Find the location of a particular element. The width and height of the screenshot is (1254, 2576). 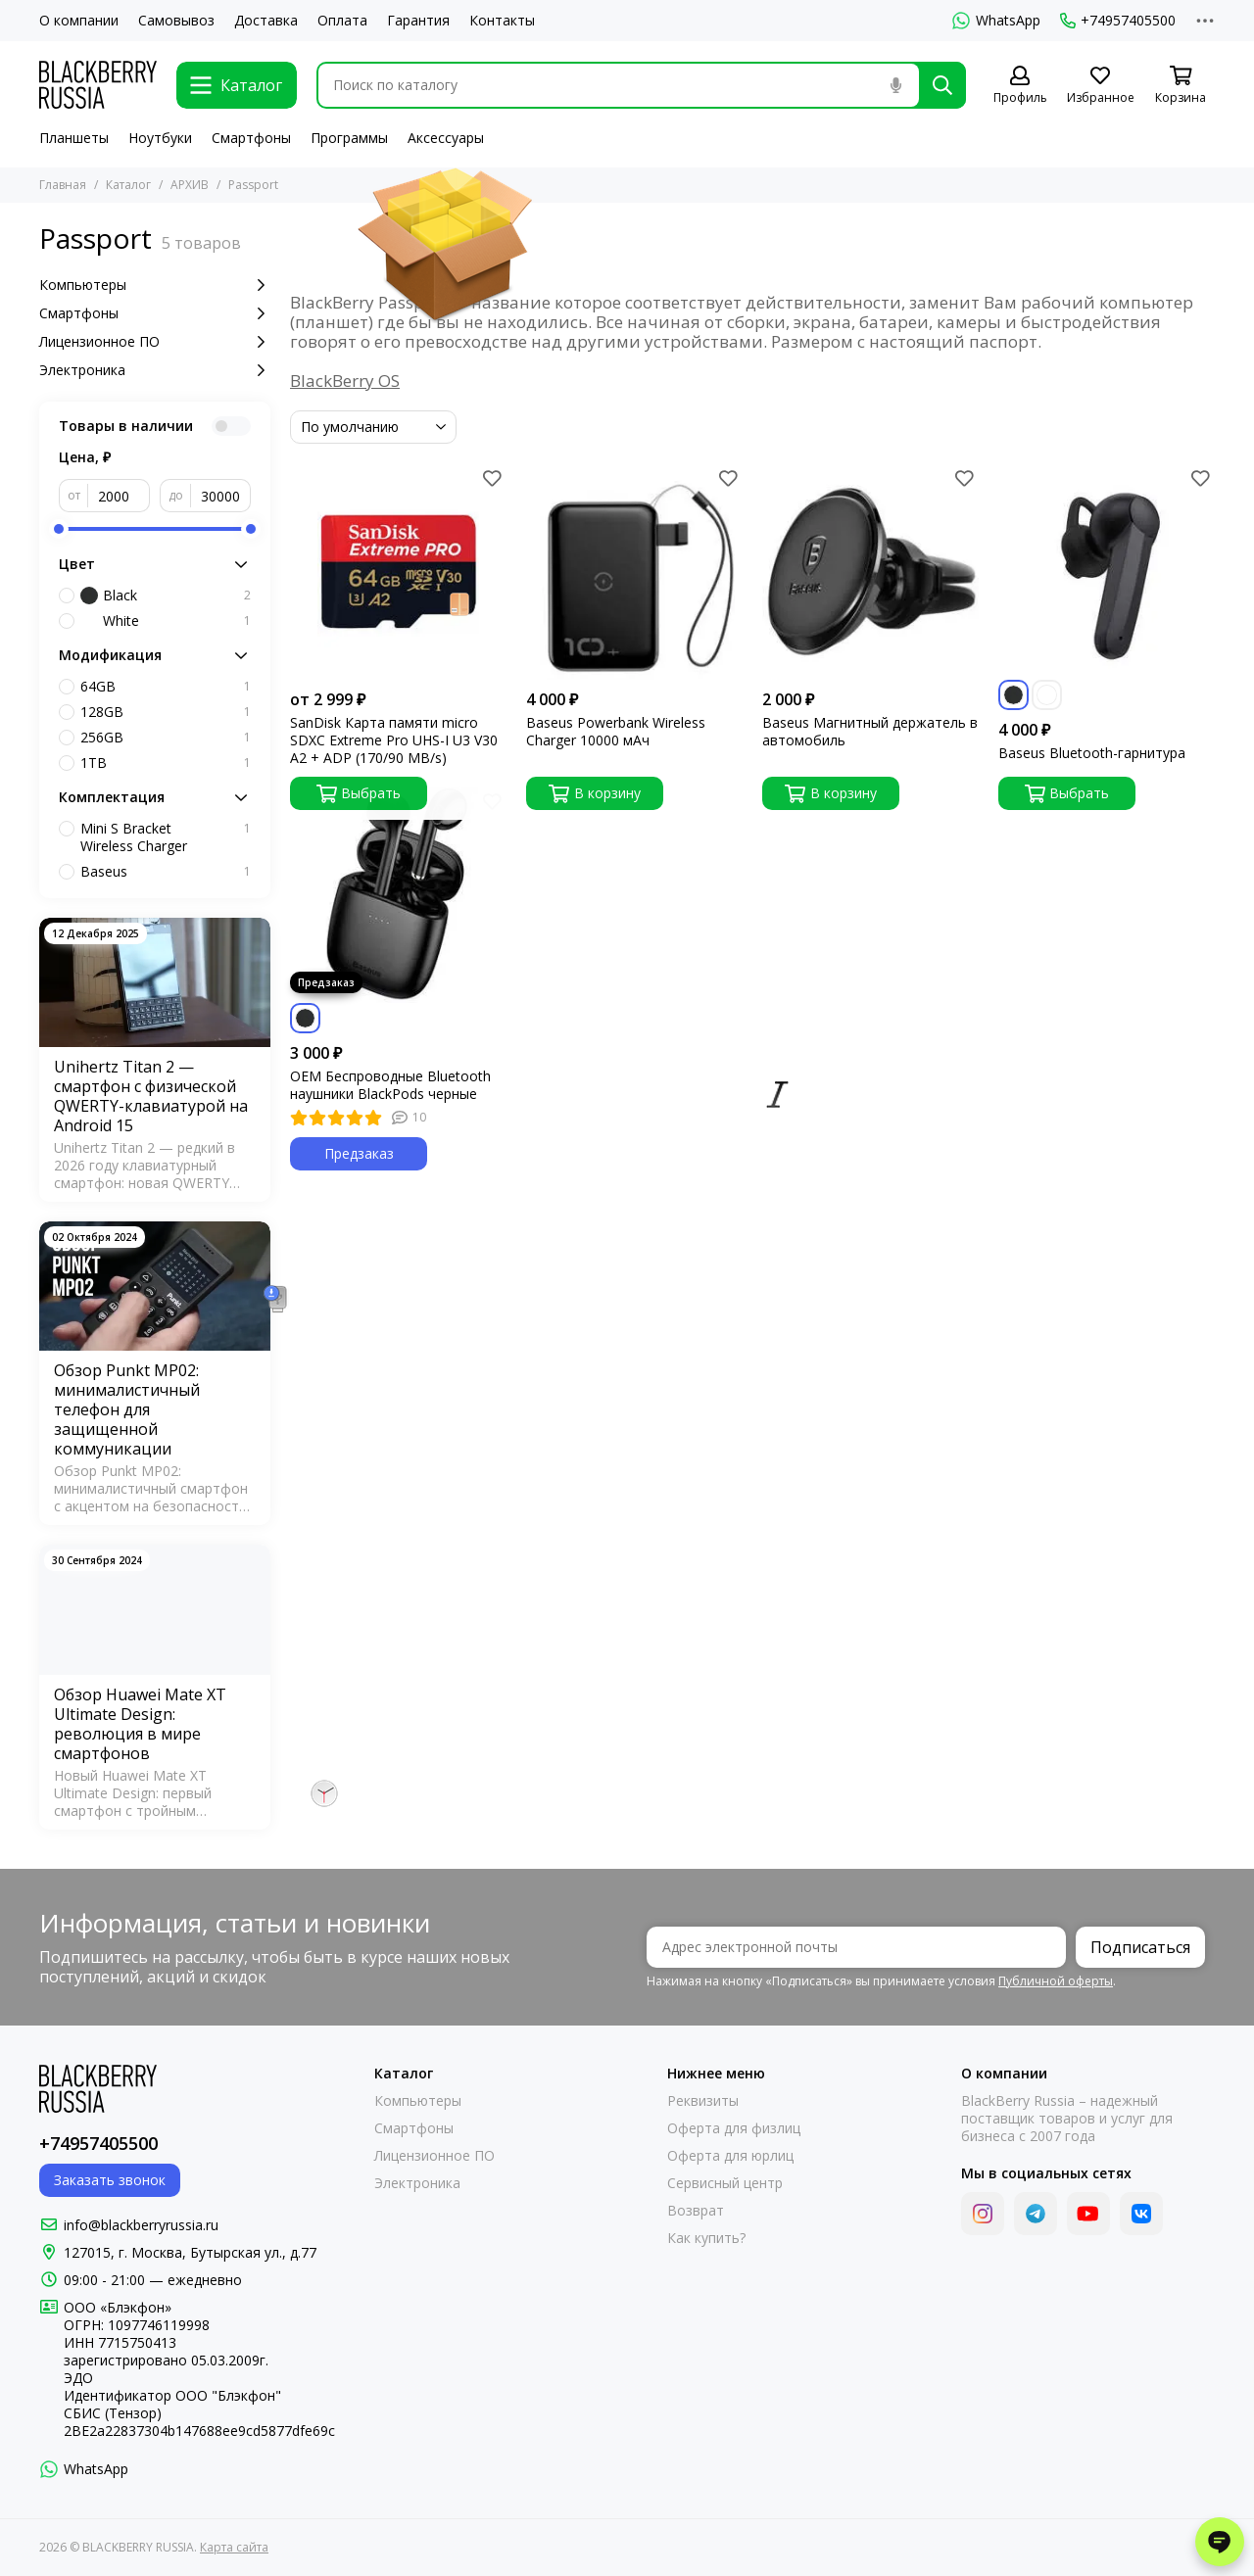

install a software package bundle is located at coordinates (448, 242).